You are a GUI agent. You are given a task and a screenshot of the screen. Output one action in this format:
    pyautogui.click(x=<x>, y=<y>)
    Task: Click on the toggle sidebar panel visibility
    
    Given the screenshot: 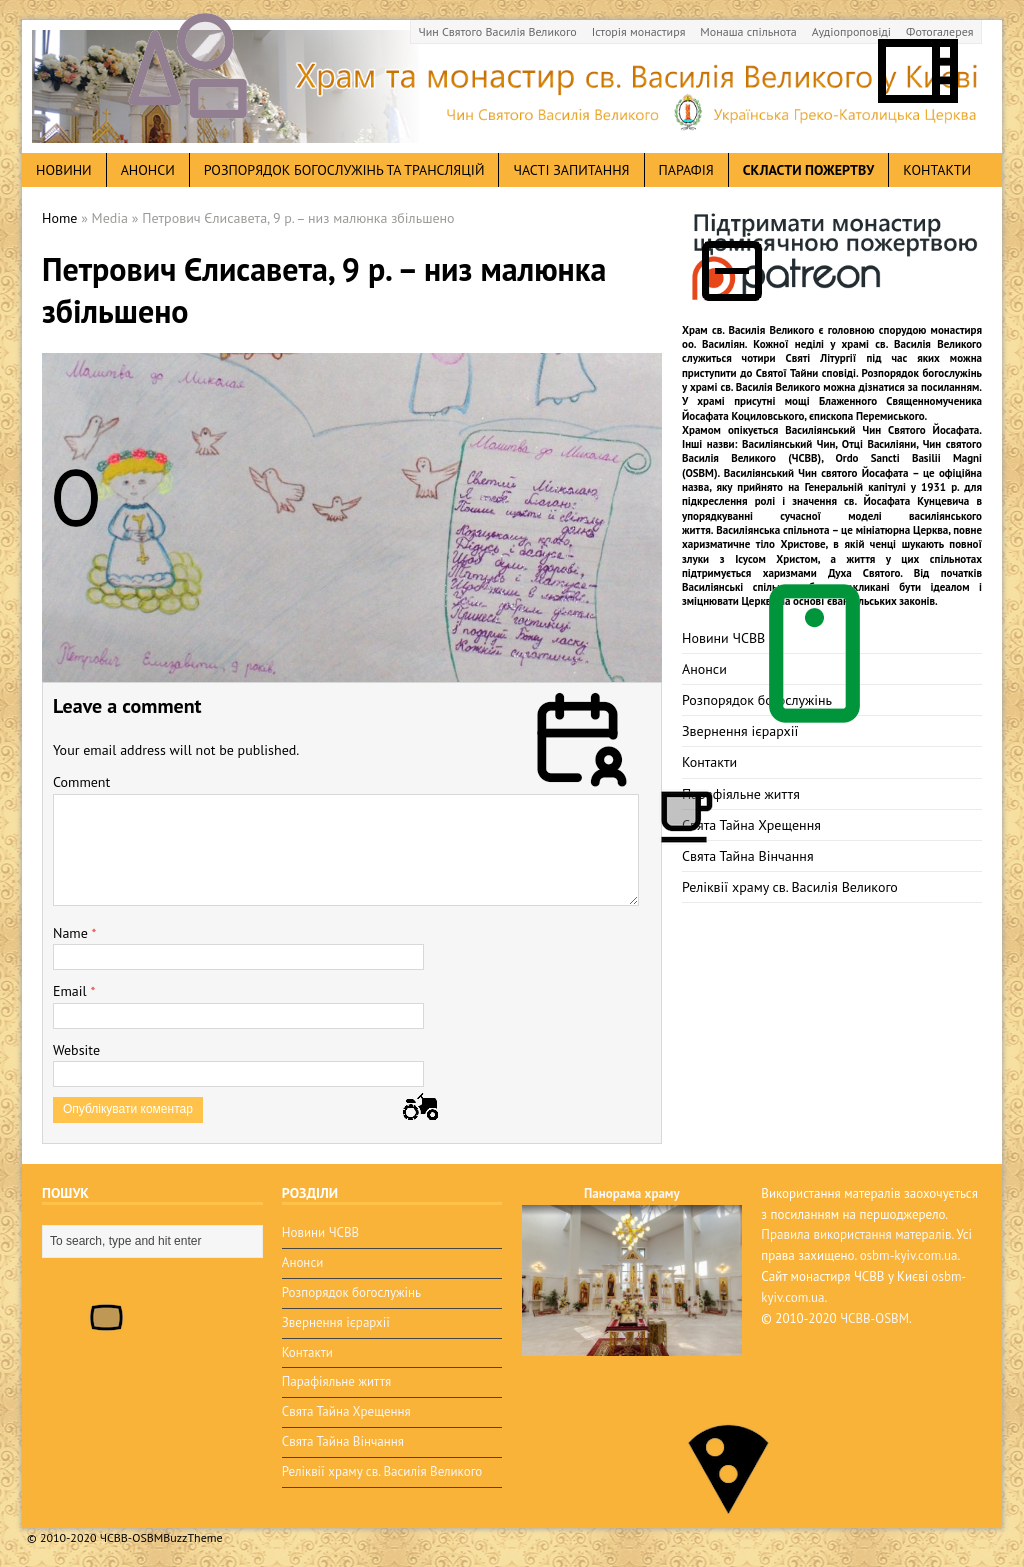 What is the action you would take?
    pyautogui.click(x=918, y=71)
    